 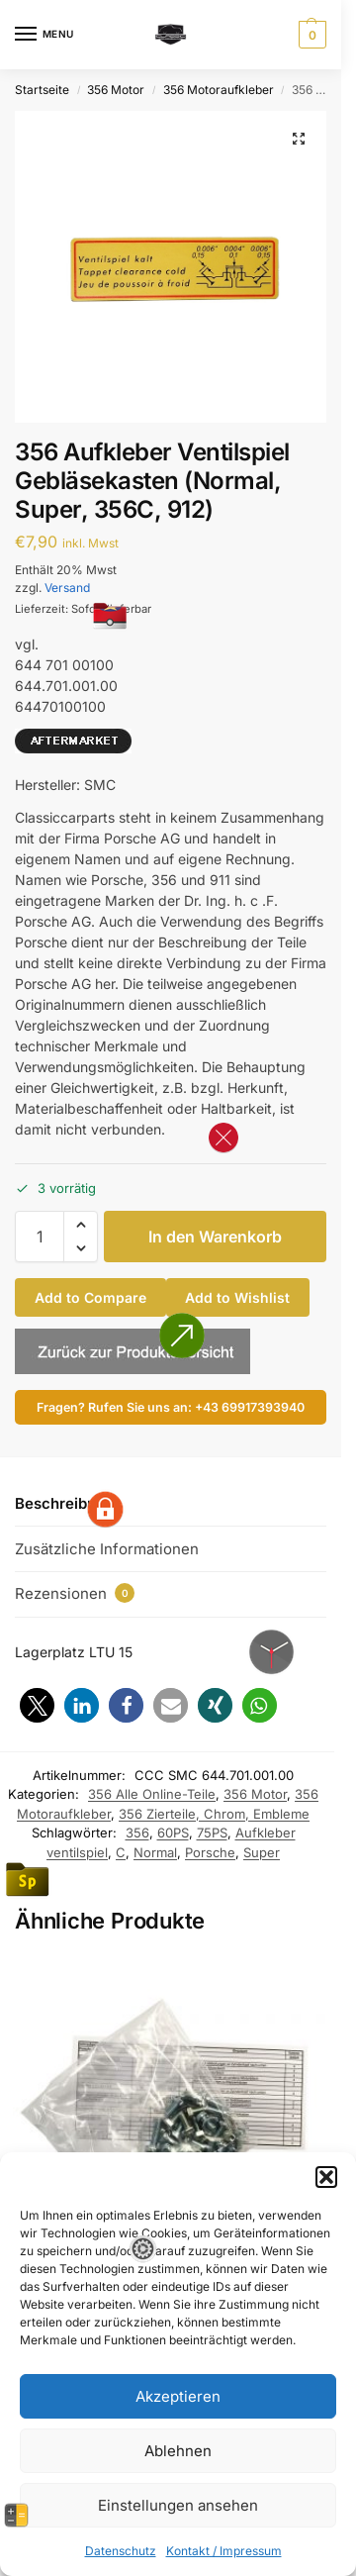 What do you see at coordinates (142, 2248) in the screenshot?
I see `open system settings` at bounding box center [142, 2248].